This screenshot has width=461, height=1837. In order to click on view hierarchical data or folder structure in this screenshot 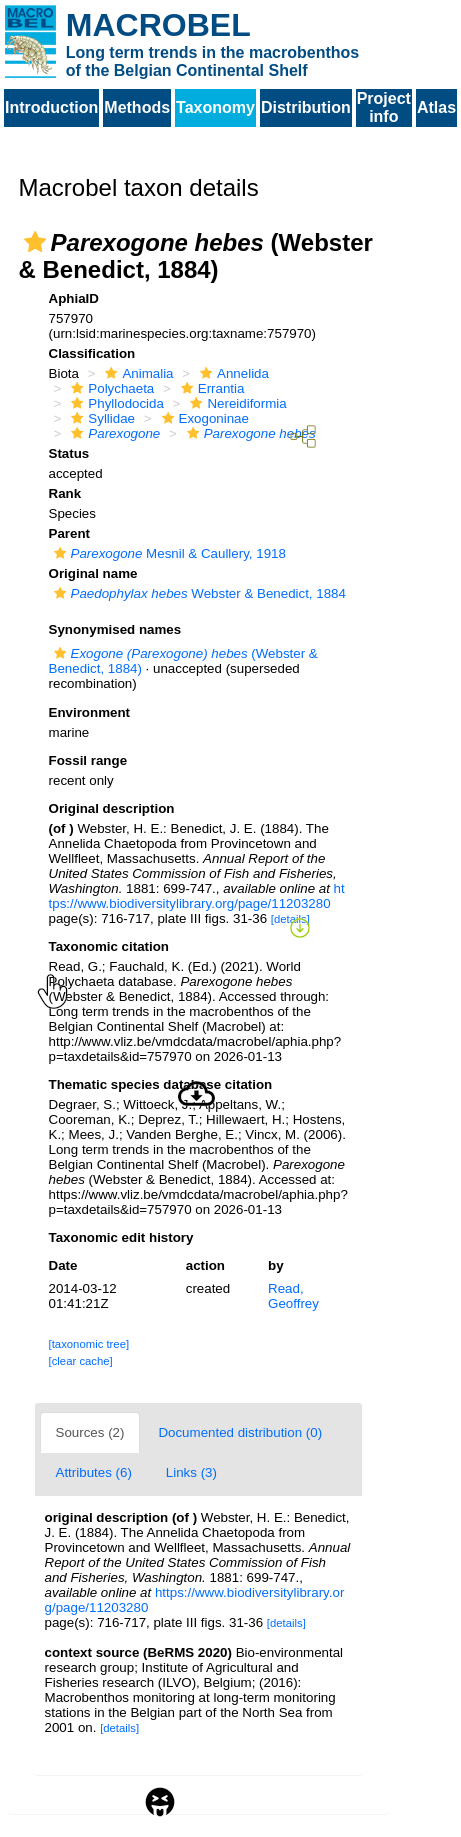, I will do `click(304, 436)`.